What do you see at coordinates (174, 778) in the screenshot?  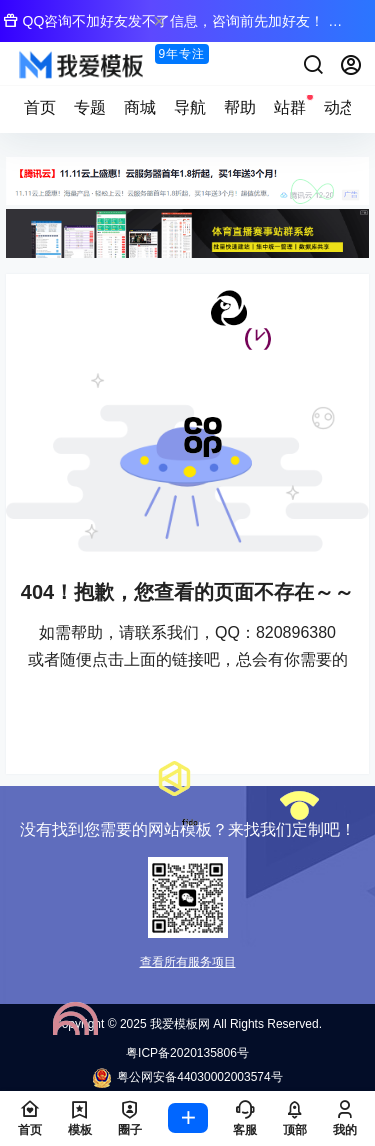 I see `pdm python package manager logo` at bounding box center [174, 778].